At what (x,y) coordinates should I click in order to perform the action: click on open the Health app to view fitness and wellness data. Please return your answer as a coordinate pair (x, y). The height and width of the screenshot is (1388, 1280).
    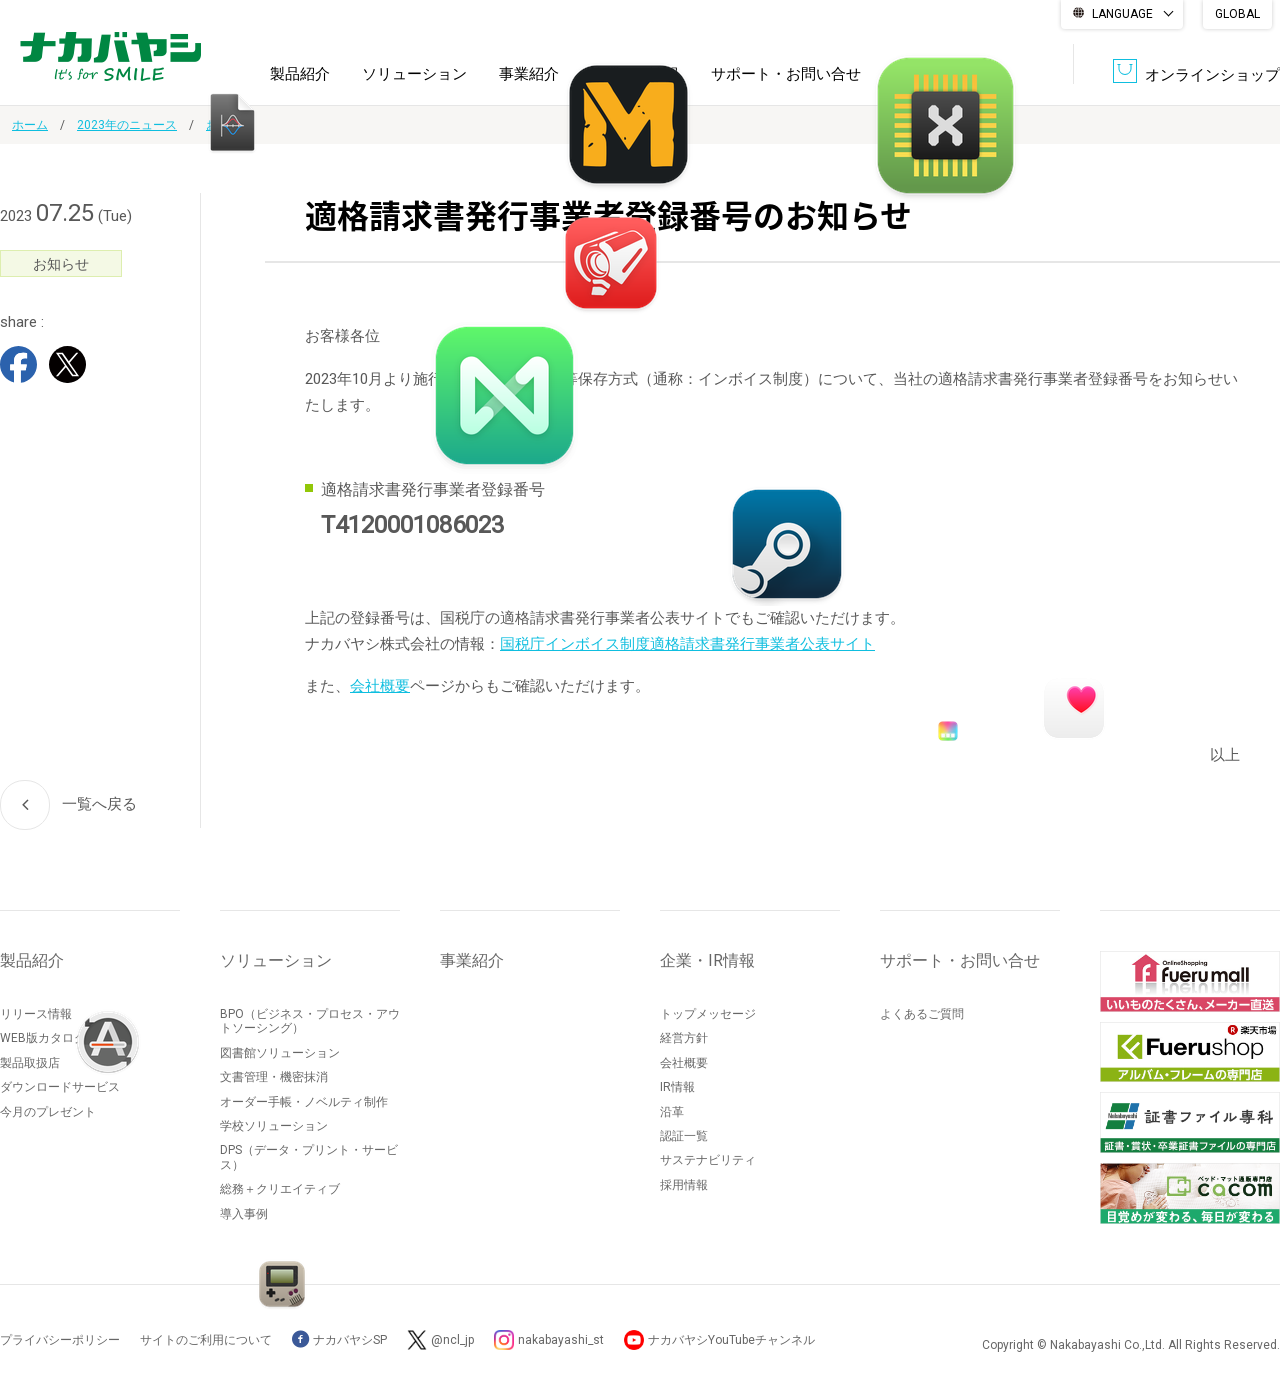
    Looking at the image, I should click on (1074, 708).